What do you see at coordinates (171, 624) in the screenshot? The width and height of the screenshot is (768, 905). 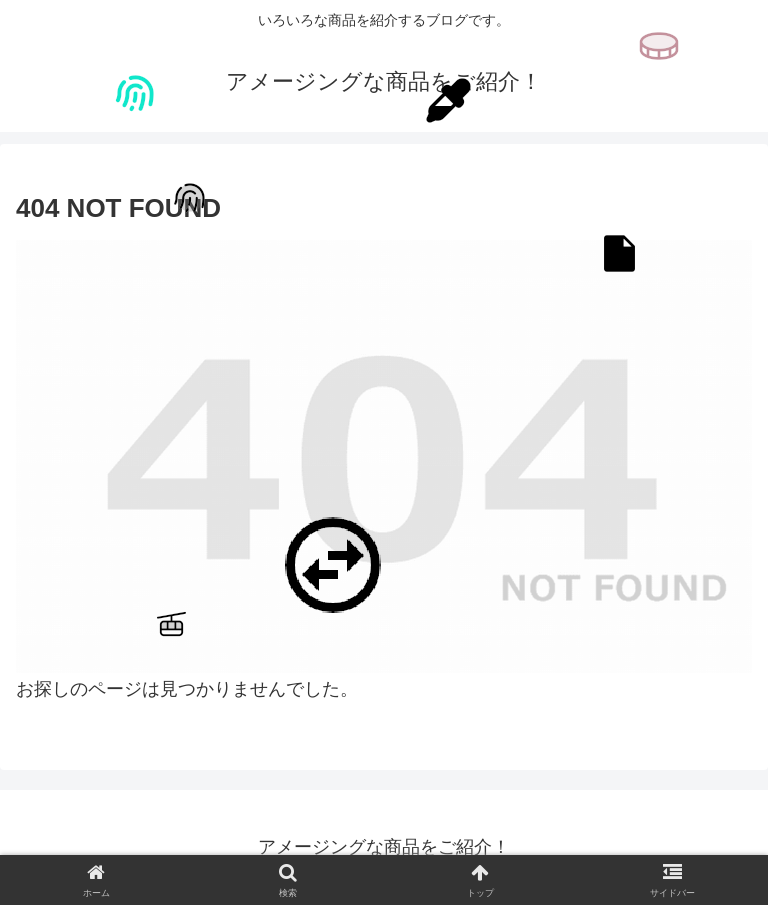 I see `access cable car or gondola transit information` at bounding box center [171, 624].